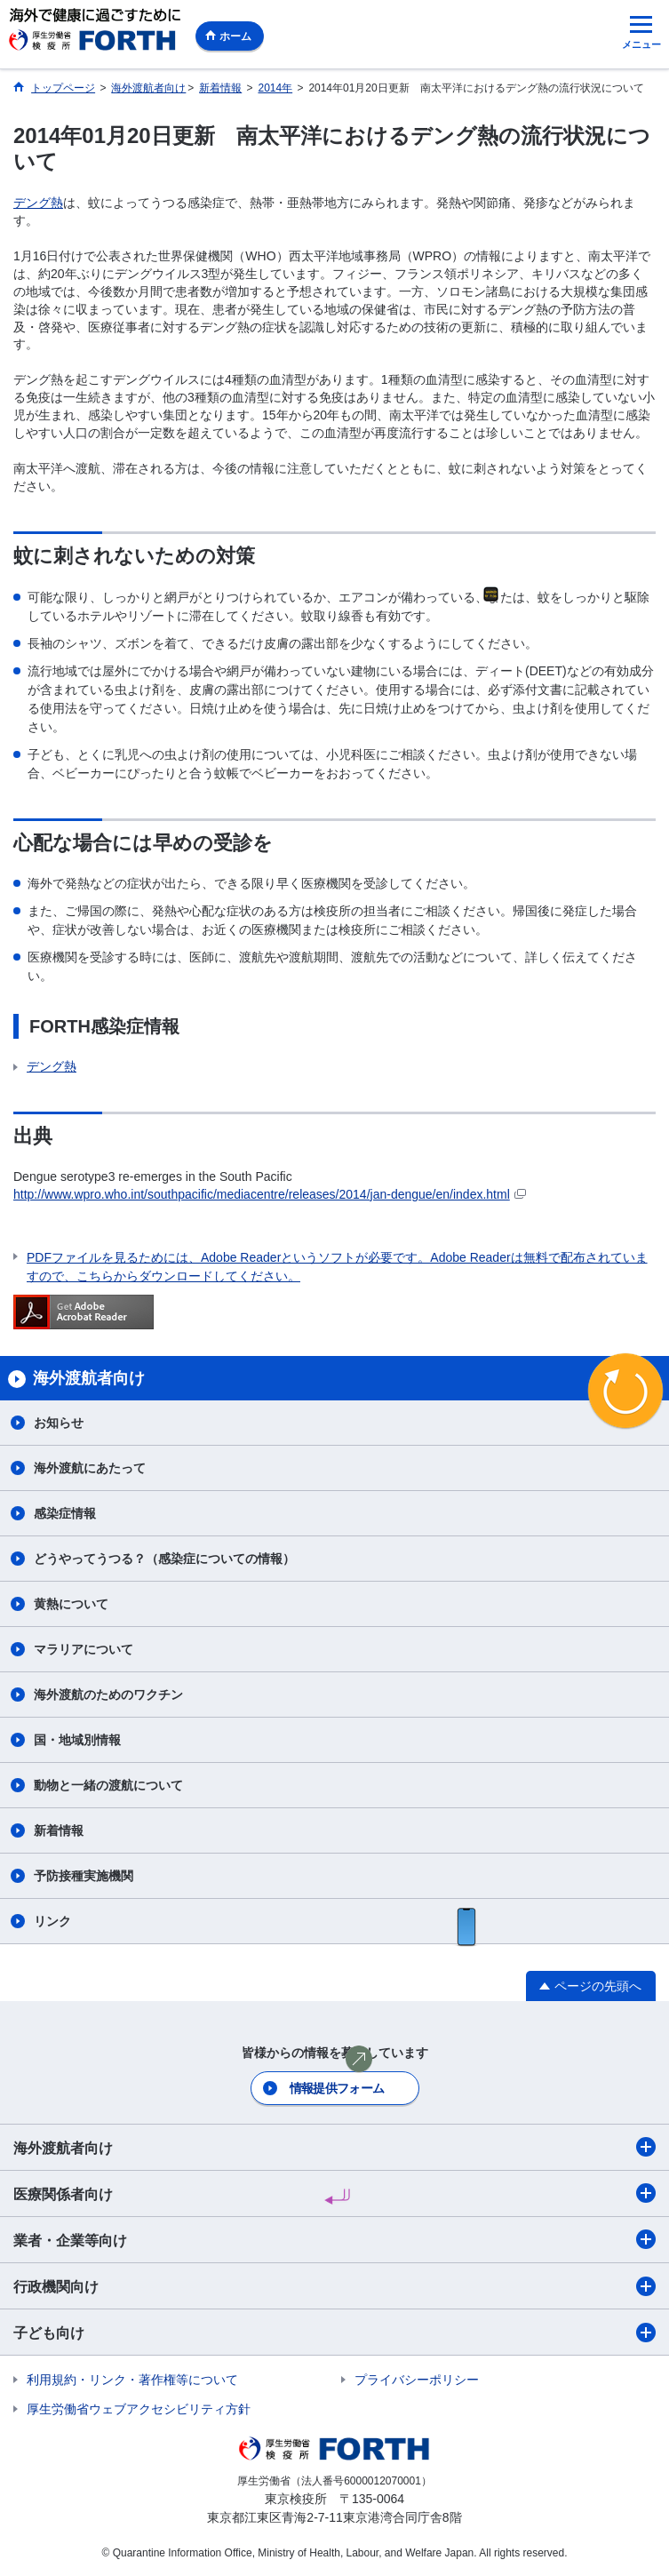  What do you see at coordinates (625, 1391) in the screenshot?
I see `reboot or restart the system` at bounding box center [625, 1391].